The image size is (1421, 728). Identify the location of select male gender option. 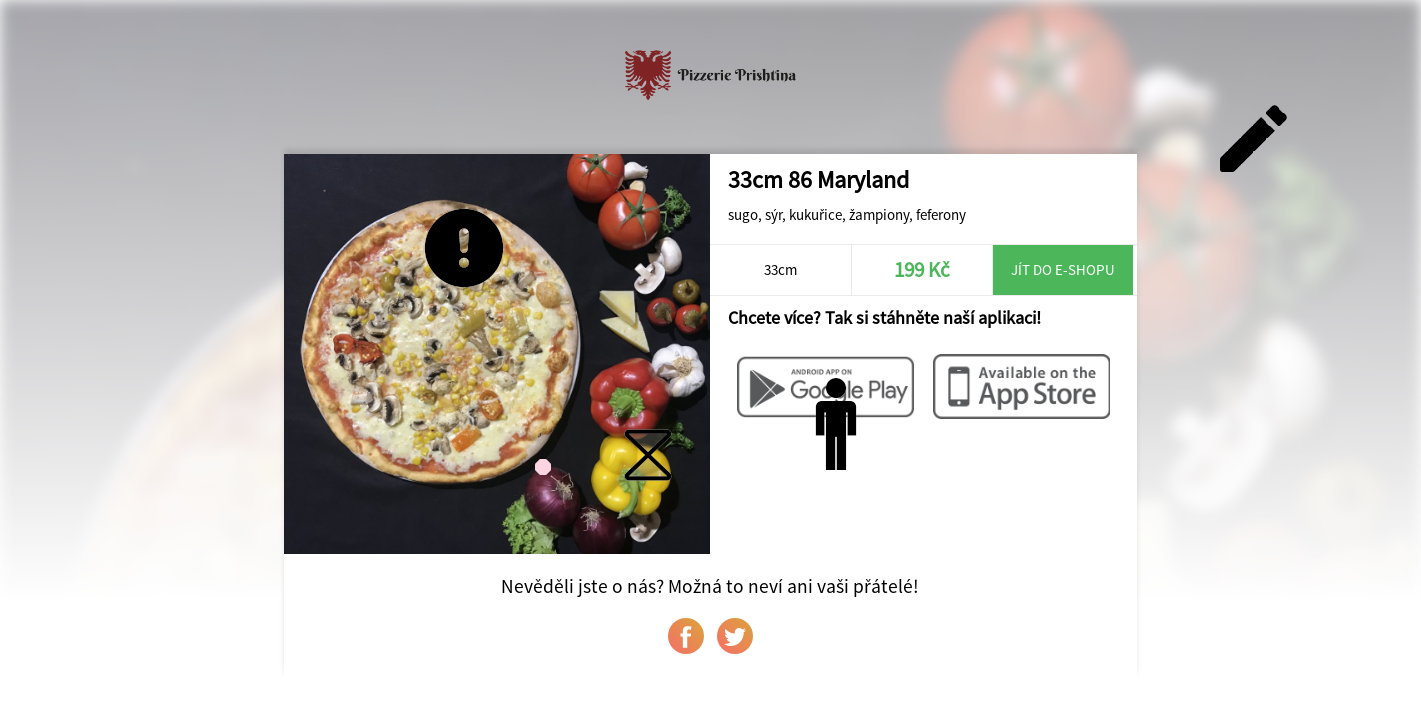
(836, 424).